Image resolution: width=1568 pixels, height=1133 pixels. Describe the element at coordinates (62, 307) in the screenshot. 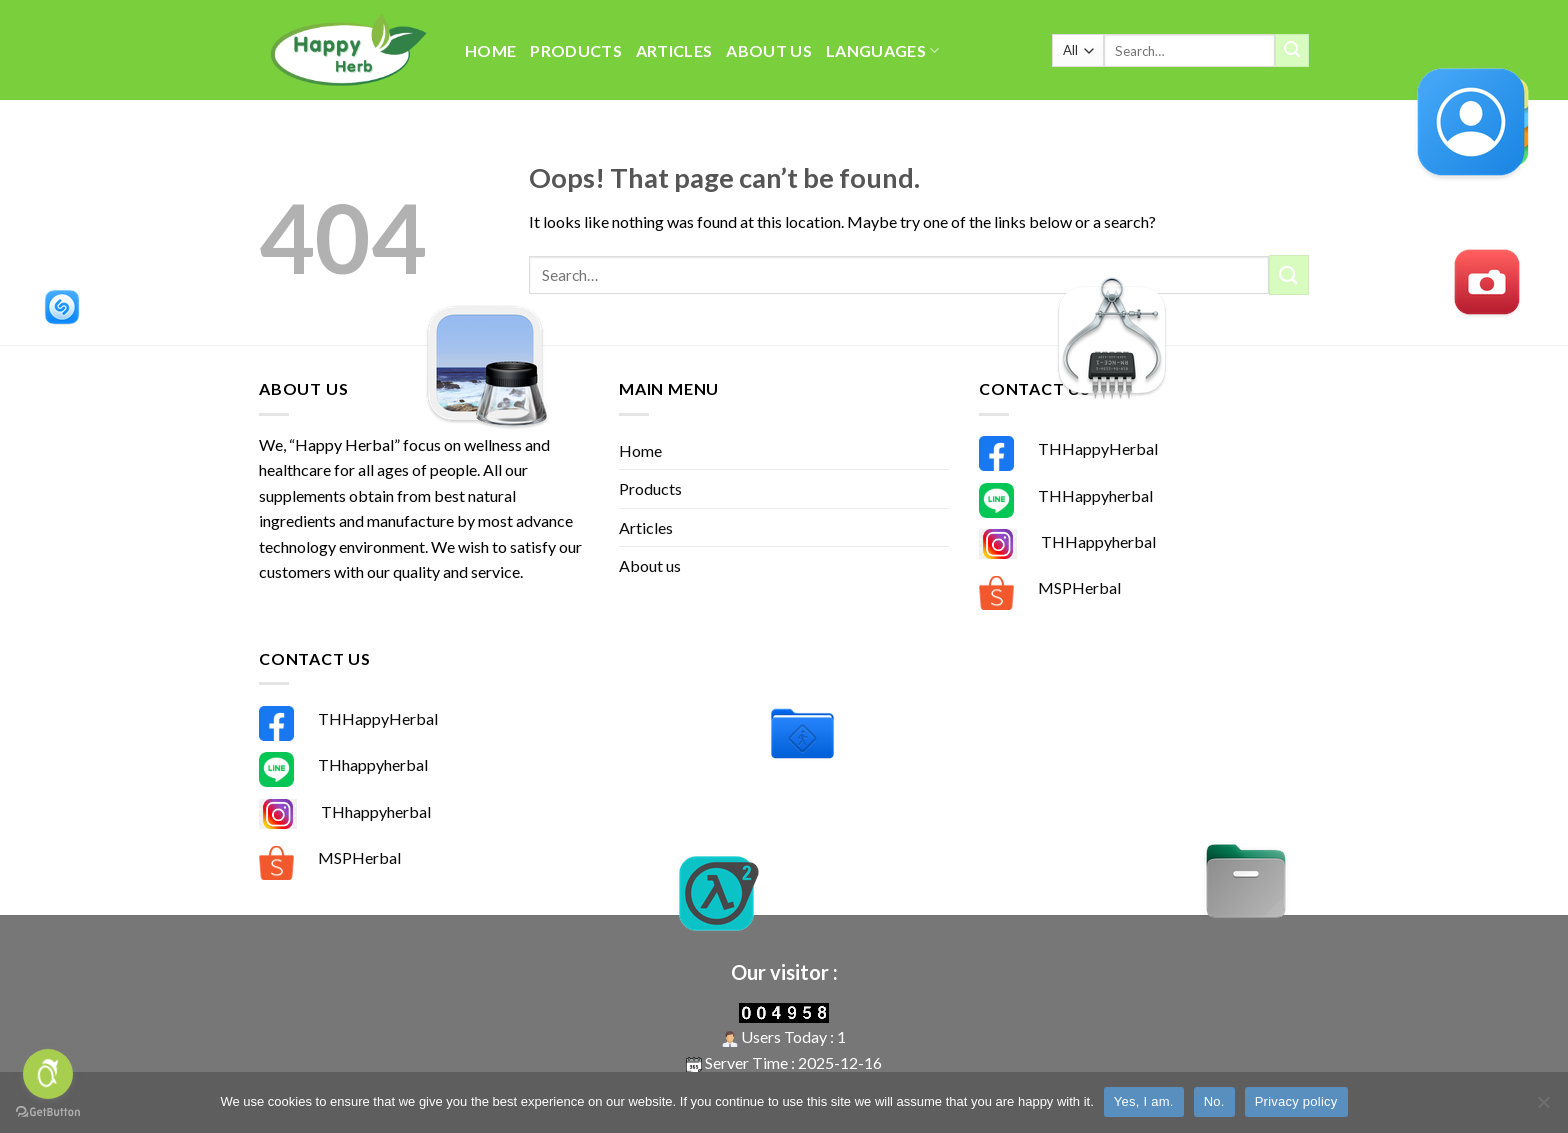

I see `identify a song playing nearby` at that location.